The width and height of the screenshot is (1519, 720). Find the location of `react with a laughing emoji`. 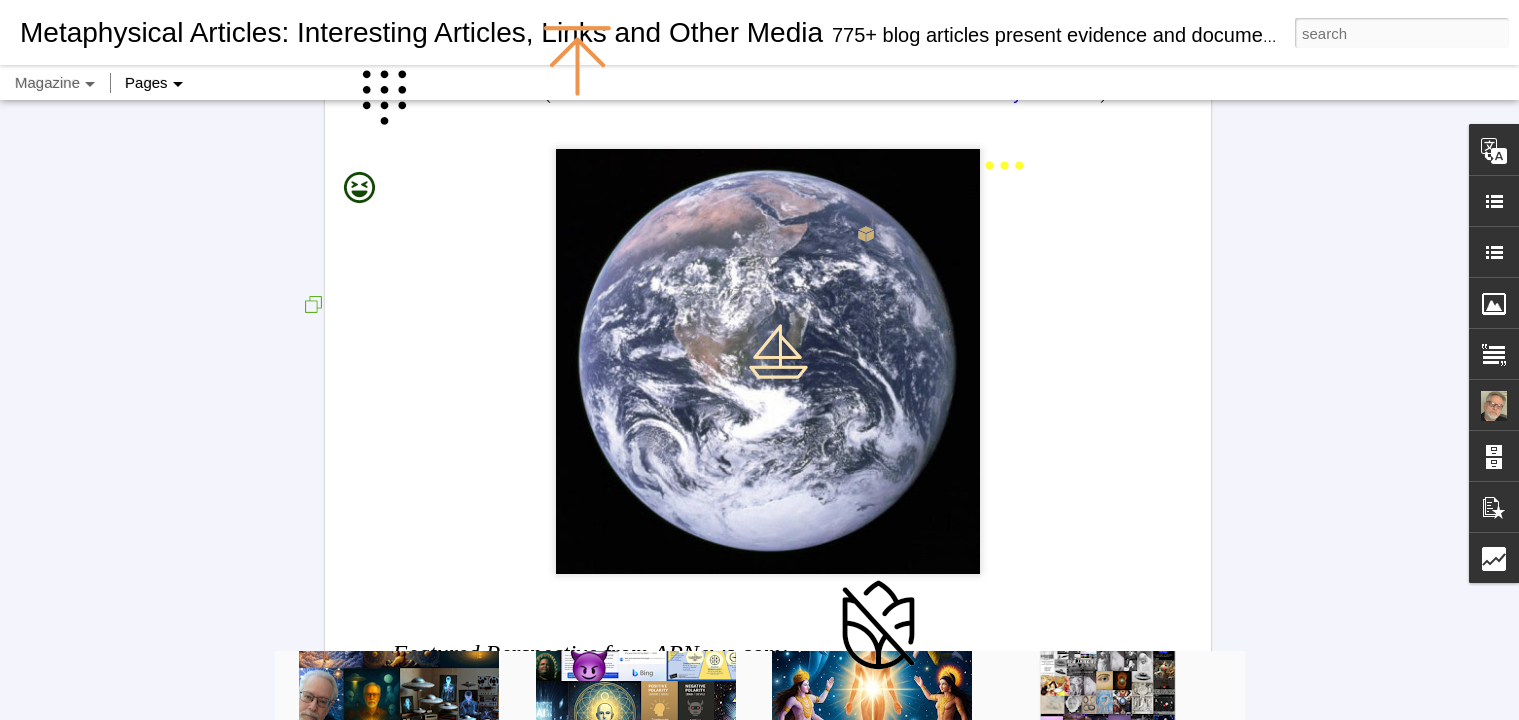

react with a laughing emoji is located at coordinates (359, 187).